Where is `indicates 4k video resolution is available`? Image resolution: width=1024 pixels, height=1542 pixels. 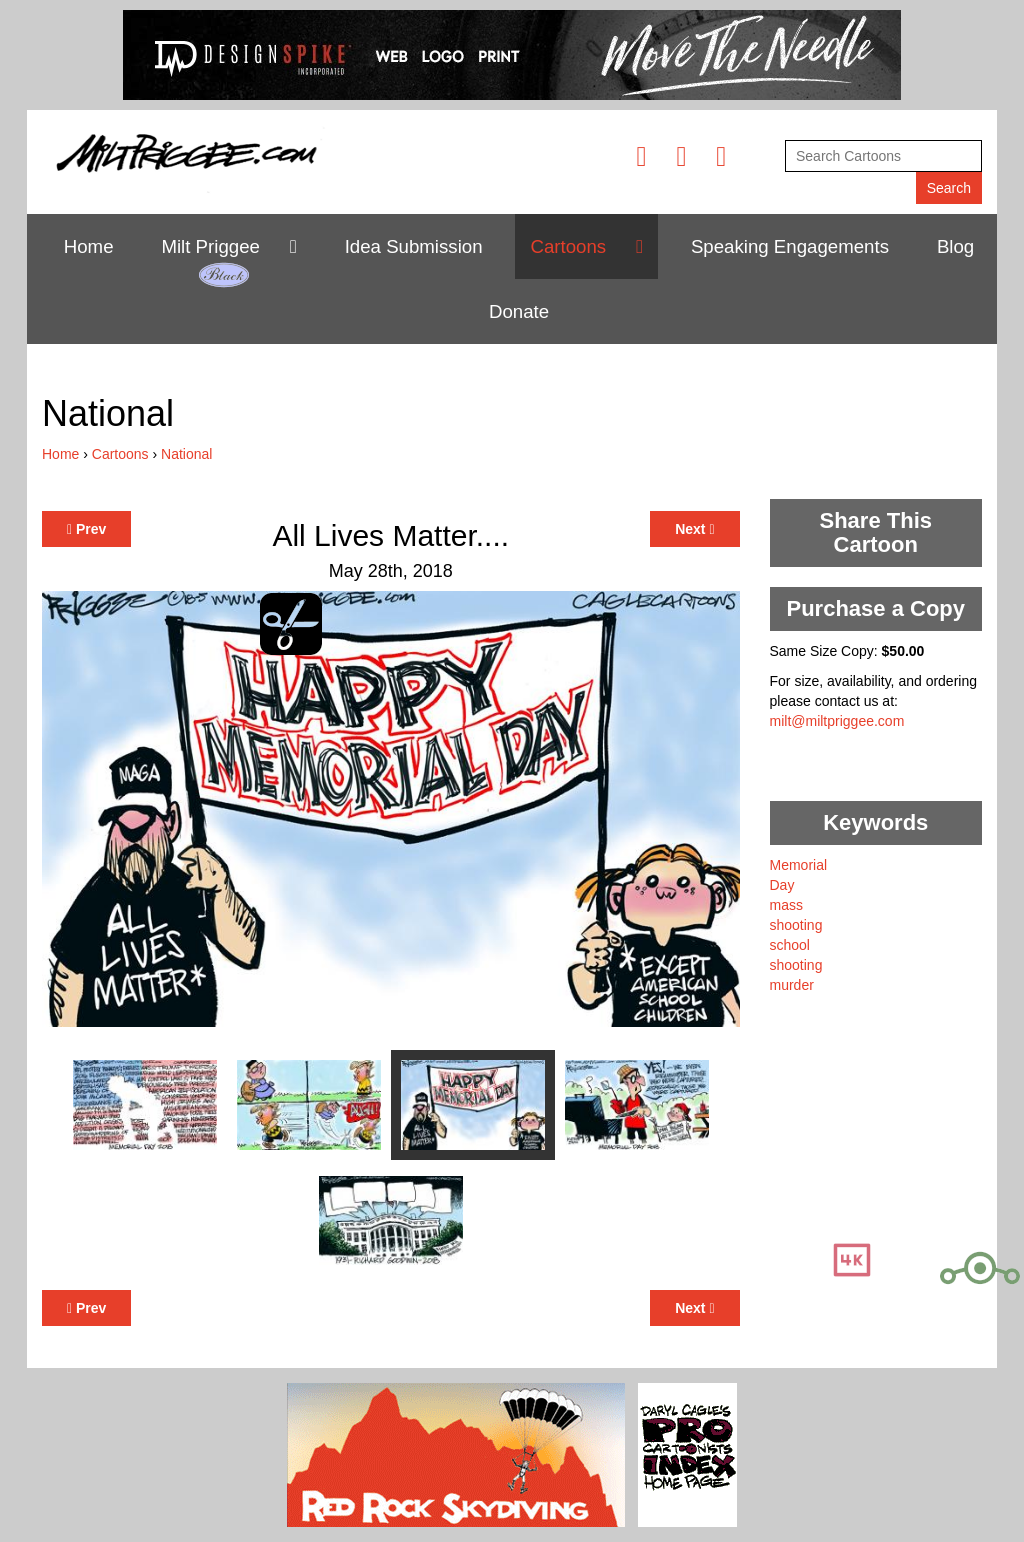 indicates 4k video resolution is available is located at coordinates (852, 1260).